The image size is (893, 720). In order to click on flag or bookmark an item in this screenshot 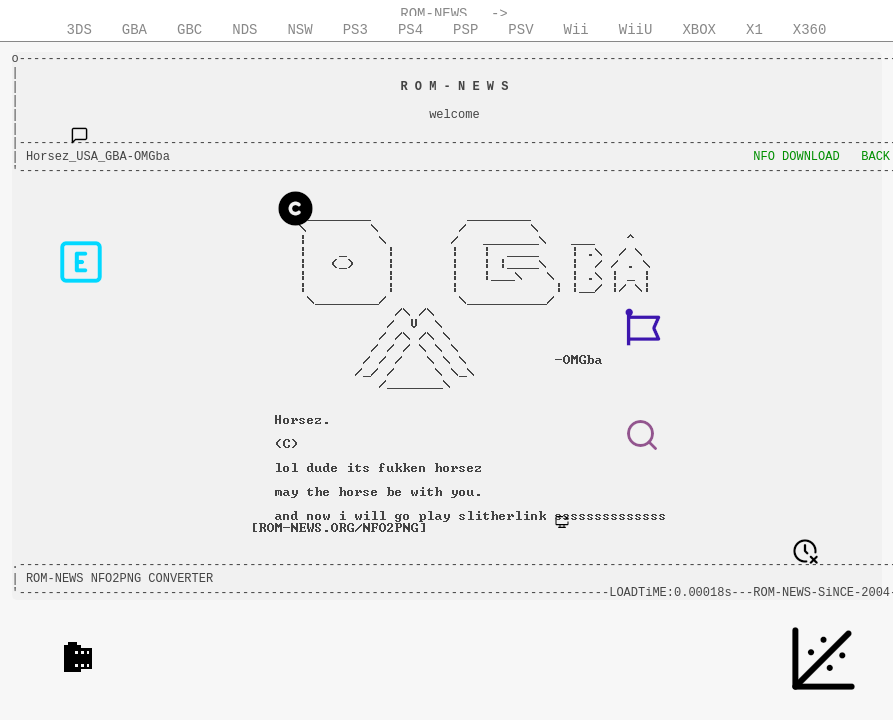, I will do `click(643, 327)`.